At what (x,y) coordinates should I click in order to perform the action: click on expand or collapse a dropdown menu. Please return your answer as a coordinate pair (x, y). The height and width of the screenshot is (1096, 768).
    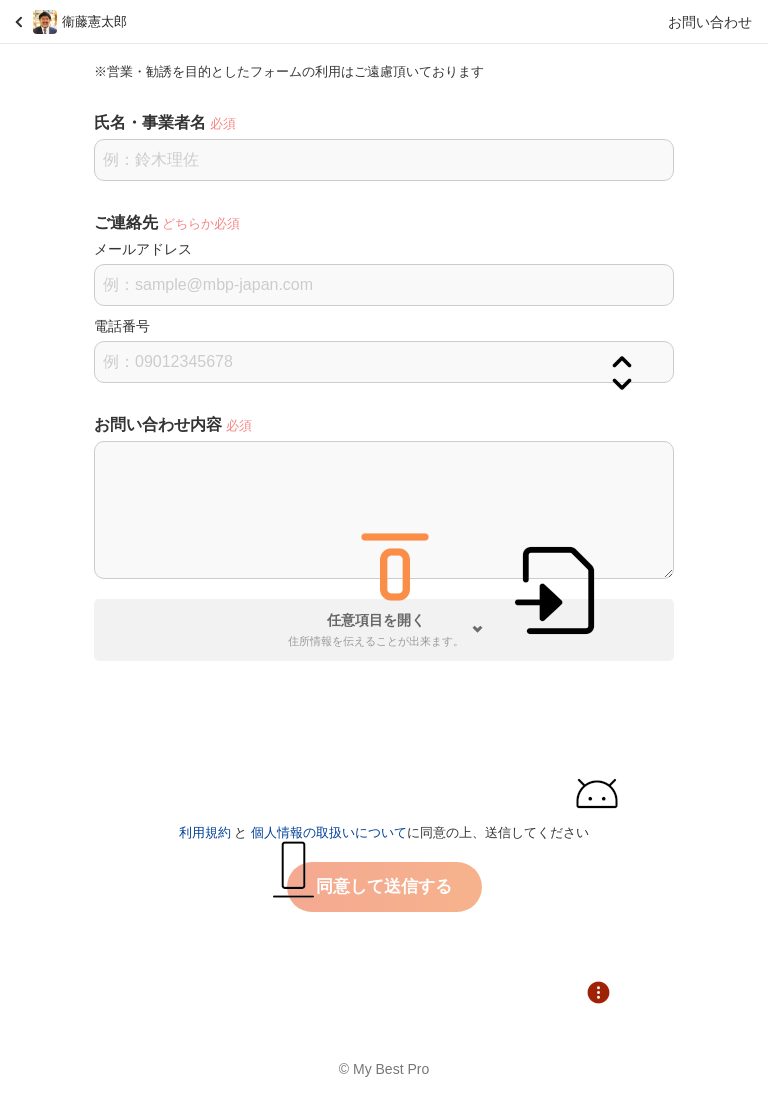
    Looking at the image, I should click on (622, 373).